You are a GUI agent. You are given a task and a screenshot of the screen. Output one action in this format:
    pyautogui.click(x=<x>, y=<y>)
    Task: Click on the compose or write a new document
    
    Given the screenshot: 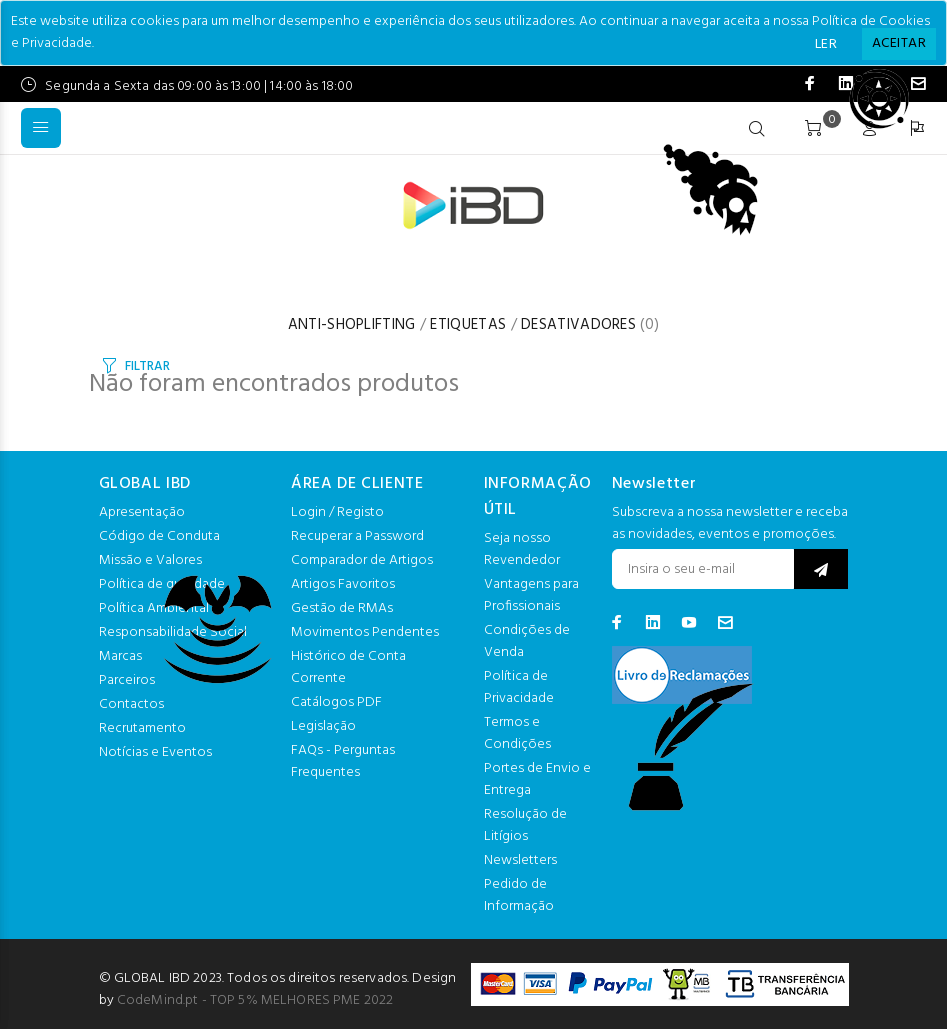 What is the action you would take?
    pyautogui.click(x=690, y=748)
    